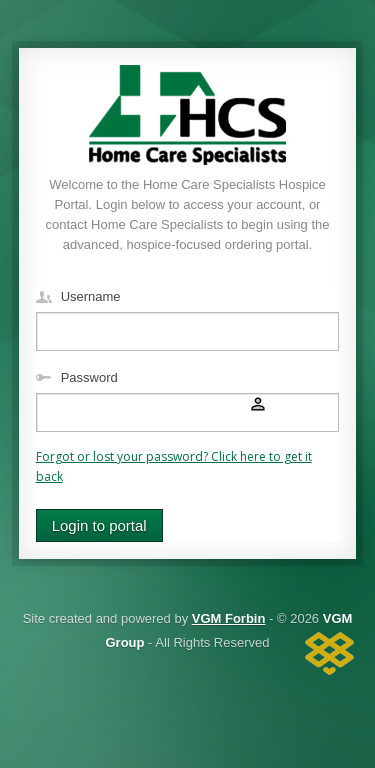  Describe the element at coordinates (329, 651) in the screenshot. I see `open dropbox cloud storage` at that location.